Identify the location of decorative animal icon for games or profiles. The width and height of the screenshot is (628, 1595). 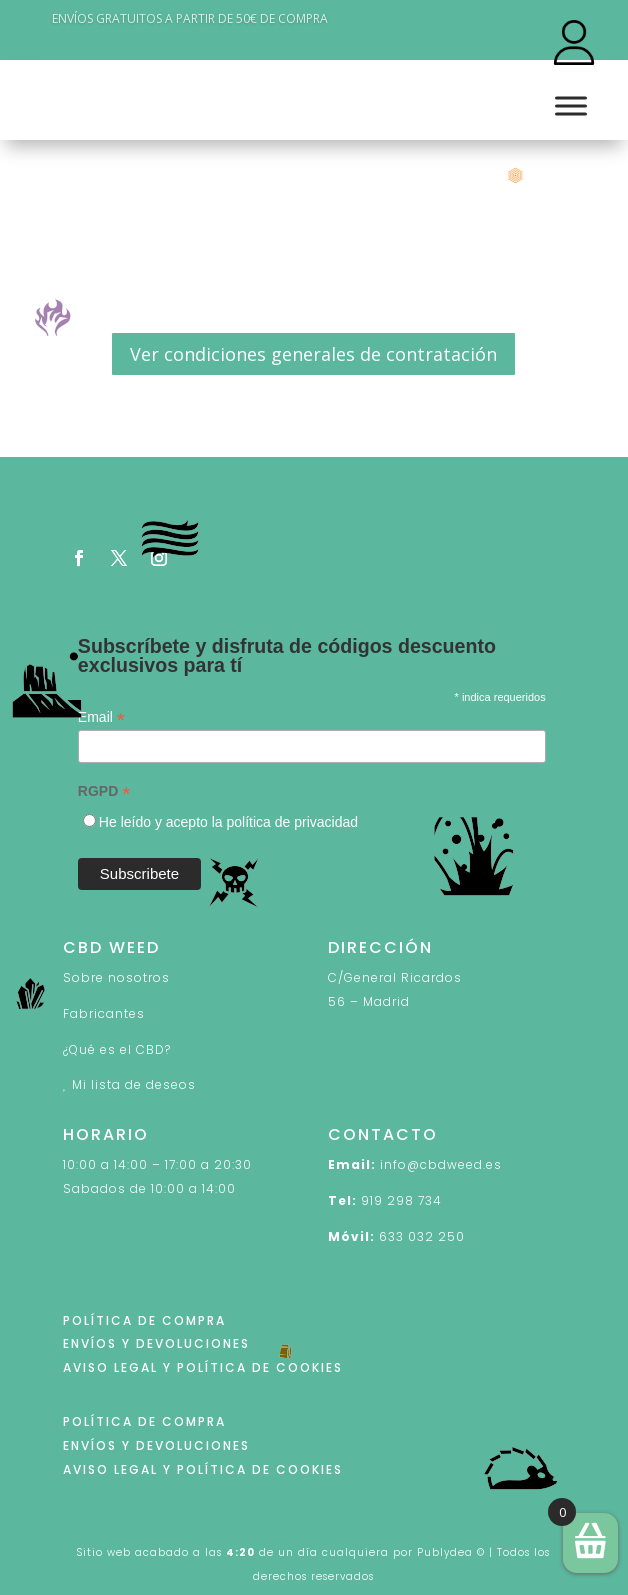
(520, 1468).